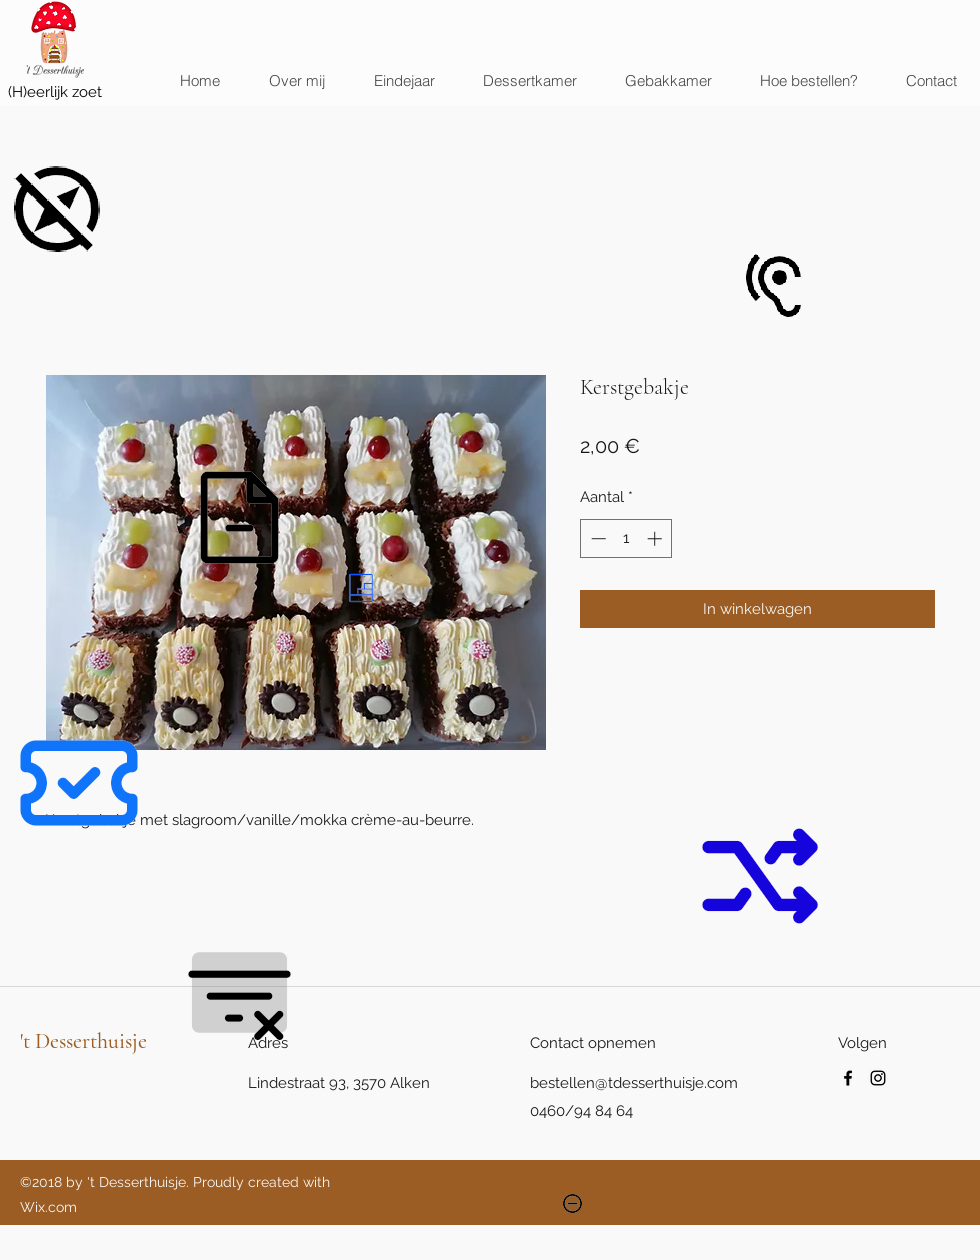 The height and width of the screenshot is (1260, 980). I want to click on confirmed ticket or booking, so click(79, 783).